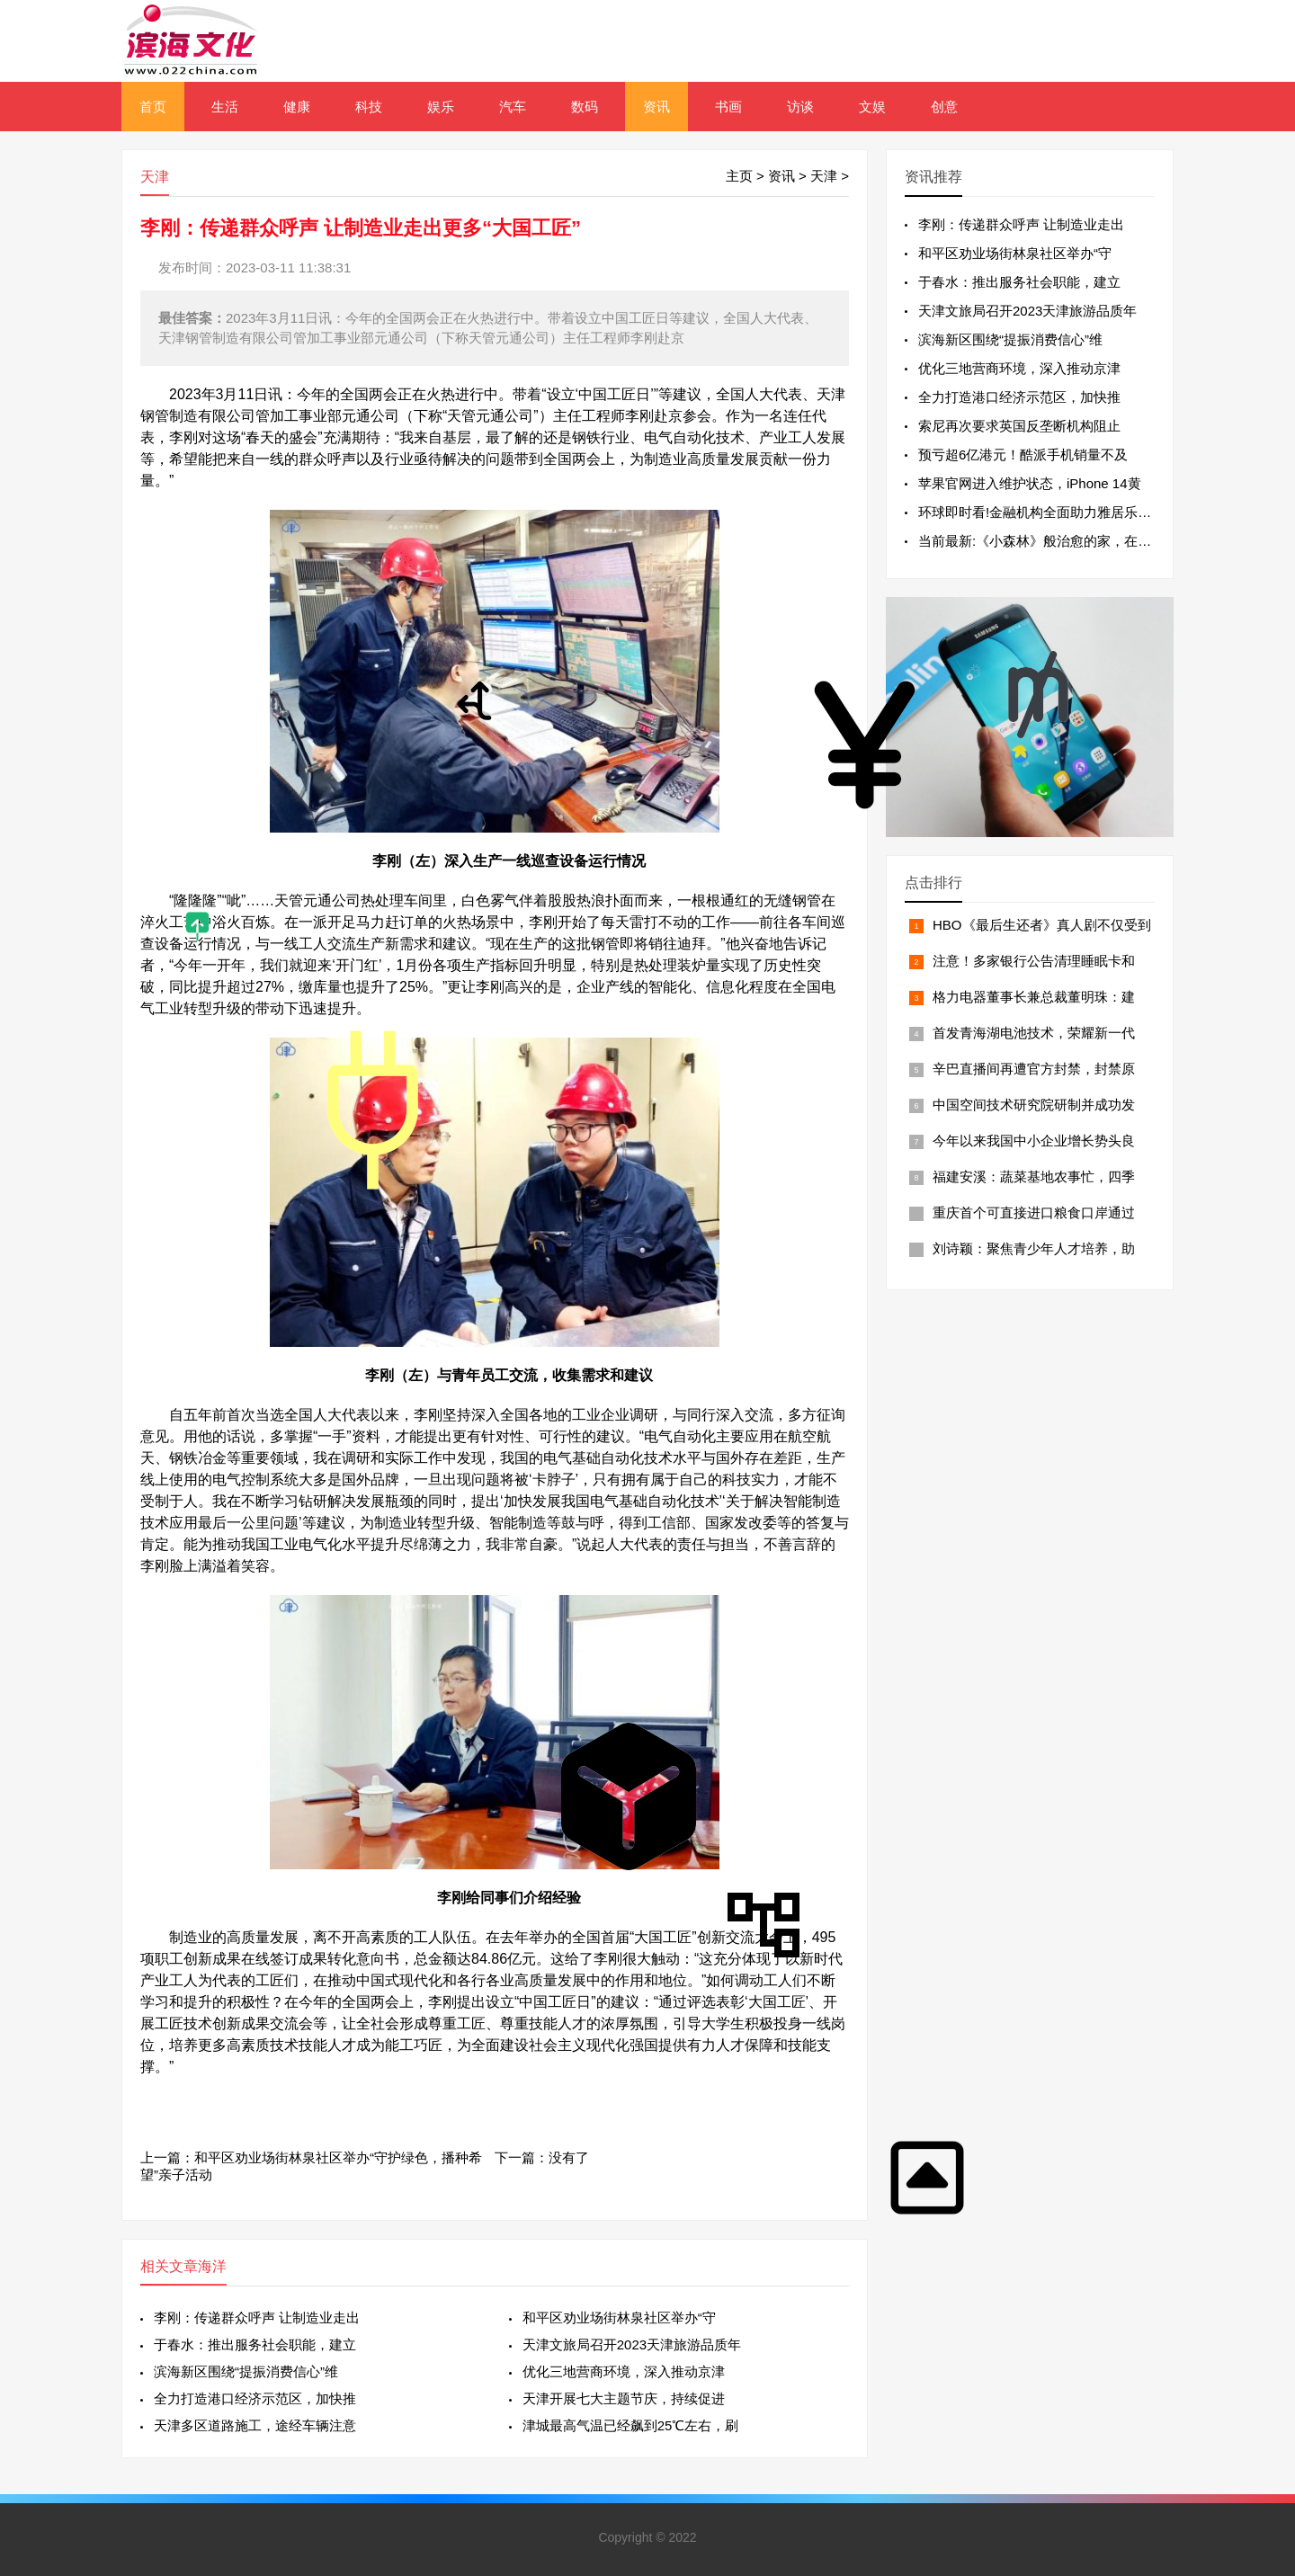  I want to click on view prices in japanese yen, so click(864, 744).